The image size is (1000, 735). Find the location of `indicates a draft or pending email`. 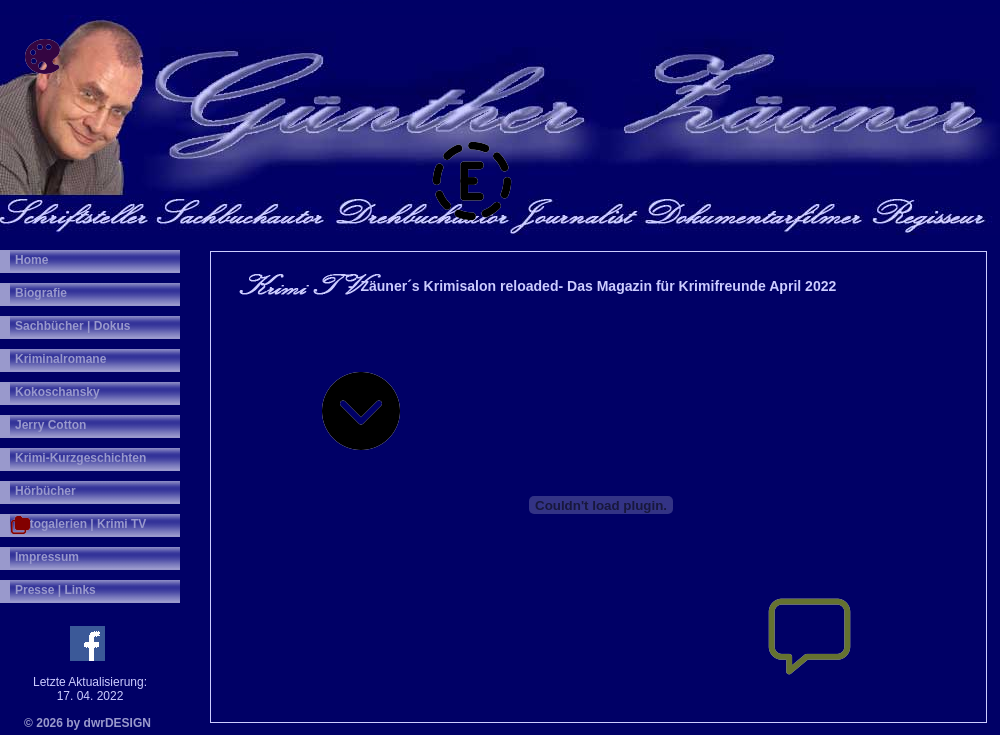

indicates a draft or pending email is located at coordinates (472, 181).